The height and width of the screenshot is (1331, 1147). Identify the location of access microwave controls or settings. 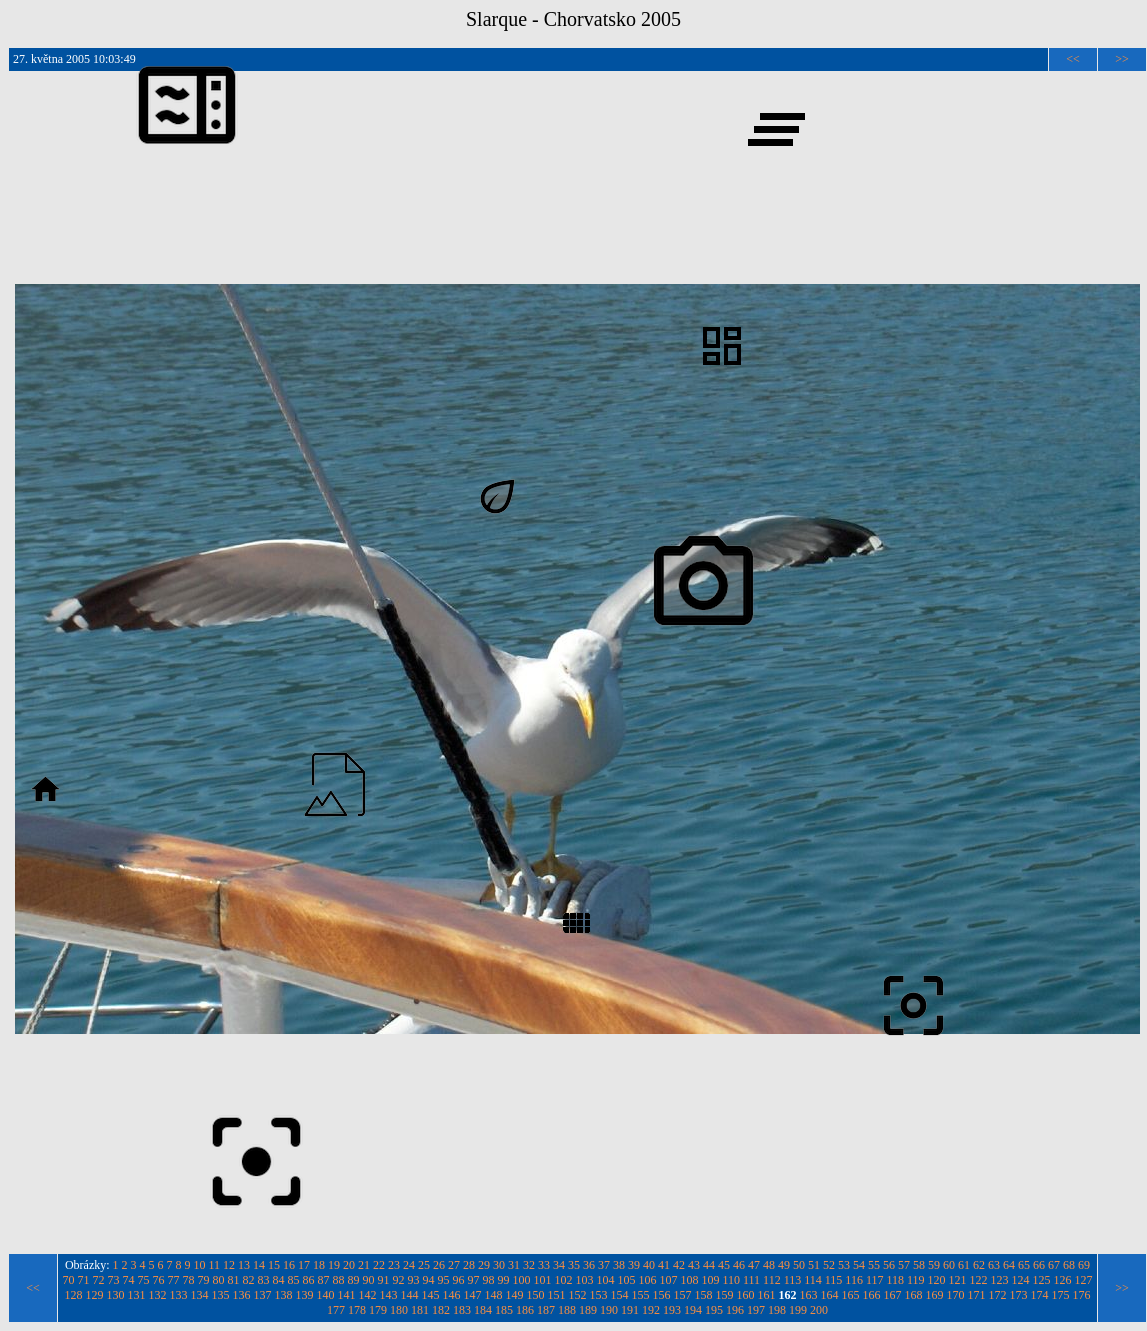
(187, 105).